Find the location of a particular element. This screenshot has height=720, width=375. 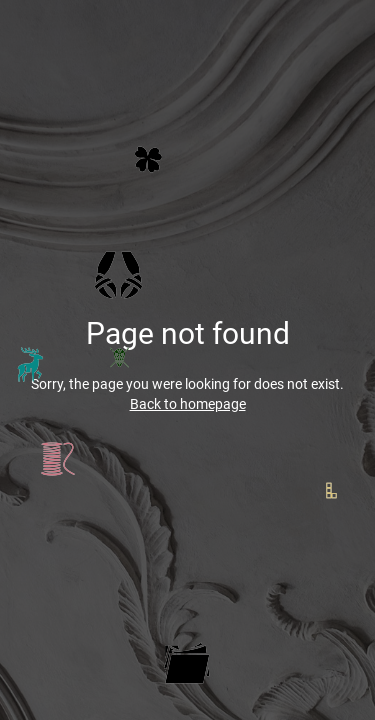

indicates an L-shaped tetromino piece in a puzzle game is located at coordinates (331, 490).